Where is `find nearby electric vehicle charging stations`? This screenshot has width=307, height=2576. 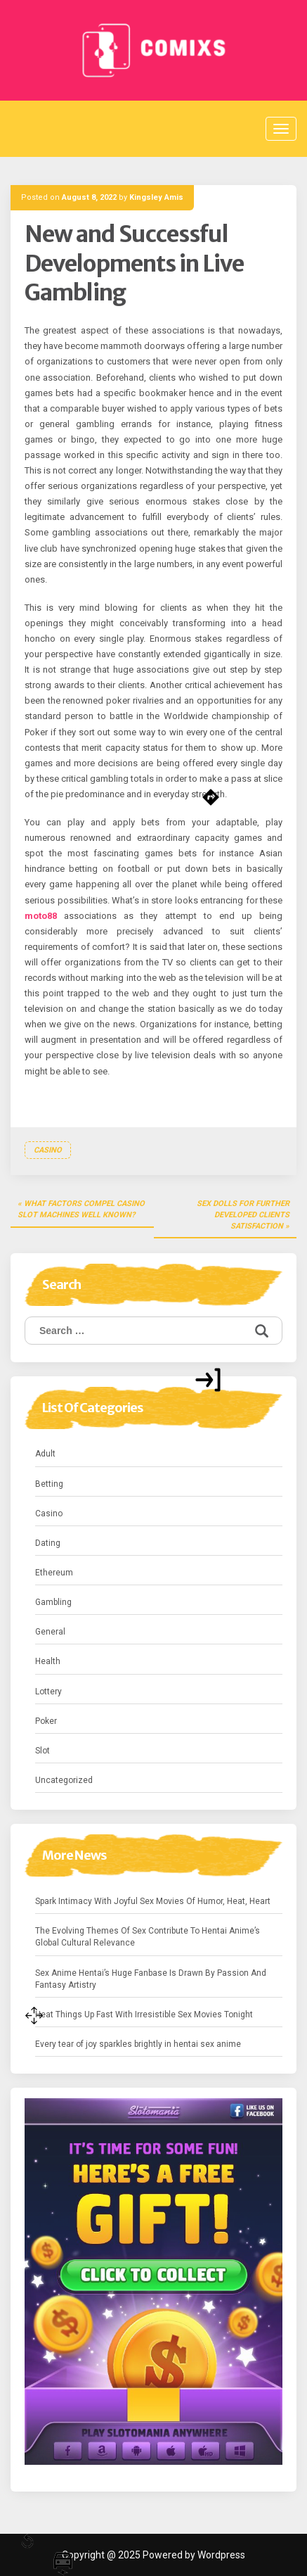
find nearby electric vehicle charging stations is located at coordinates (63, 2563).